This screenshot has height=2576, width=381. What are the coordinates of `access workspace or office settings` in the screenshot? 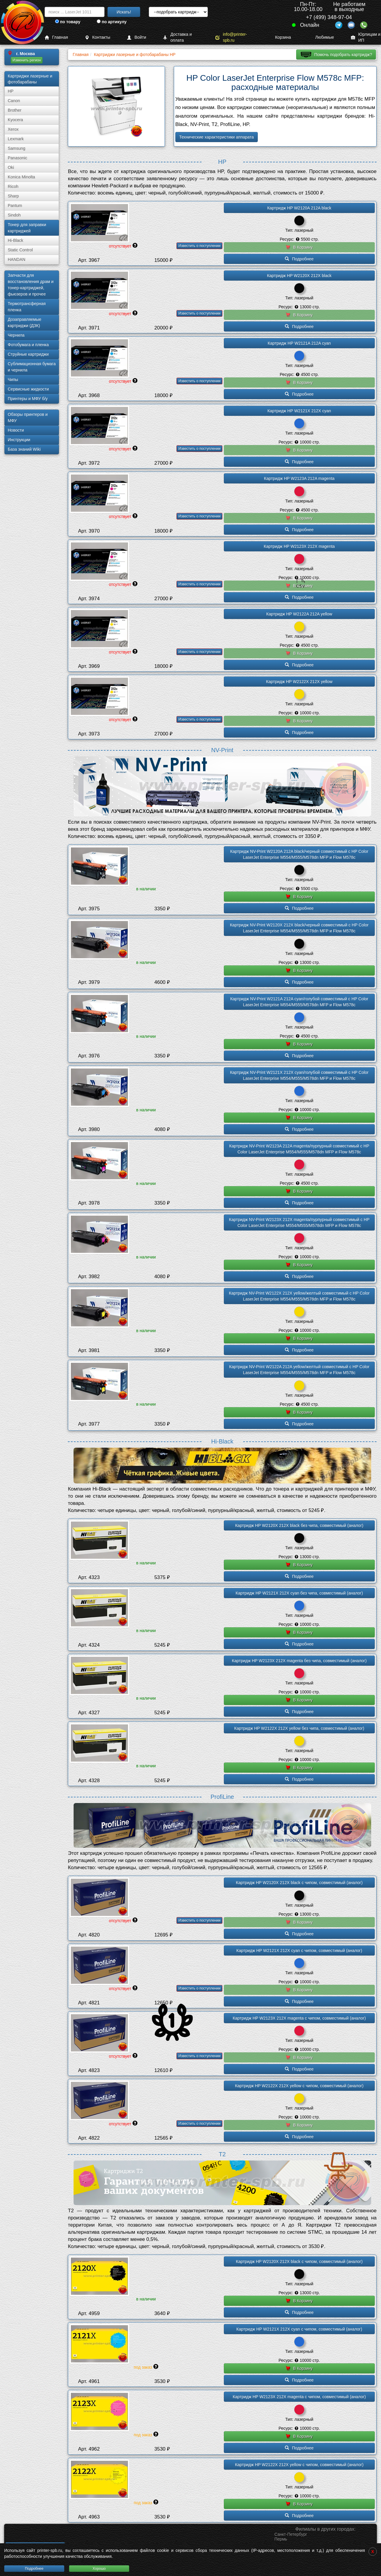 It's located at (338, 2166).